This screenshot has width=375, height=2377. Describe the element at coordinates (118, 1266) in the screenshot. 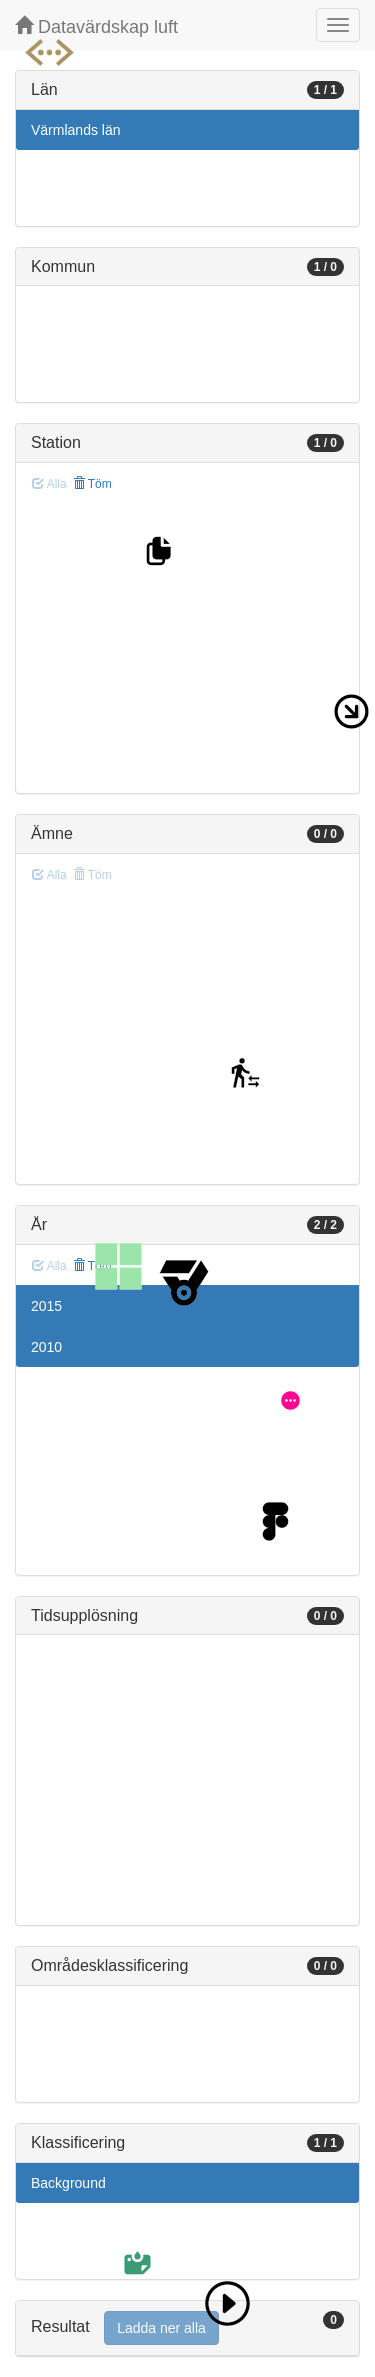

I see `sign in with Microsoft account` at that location.